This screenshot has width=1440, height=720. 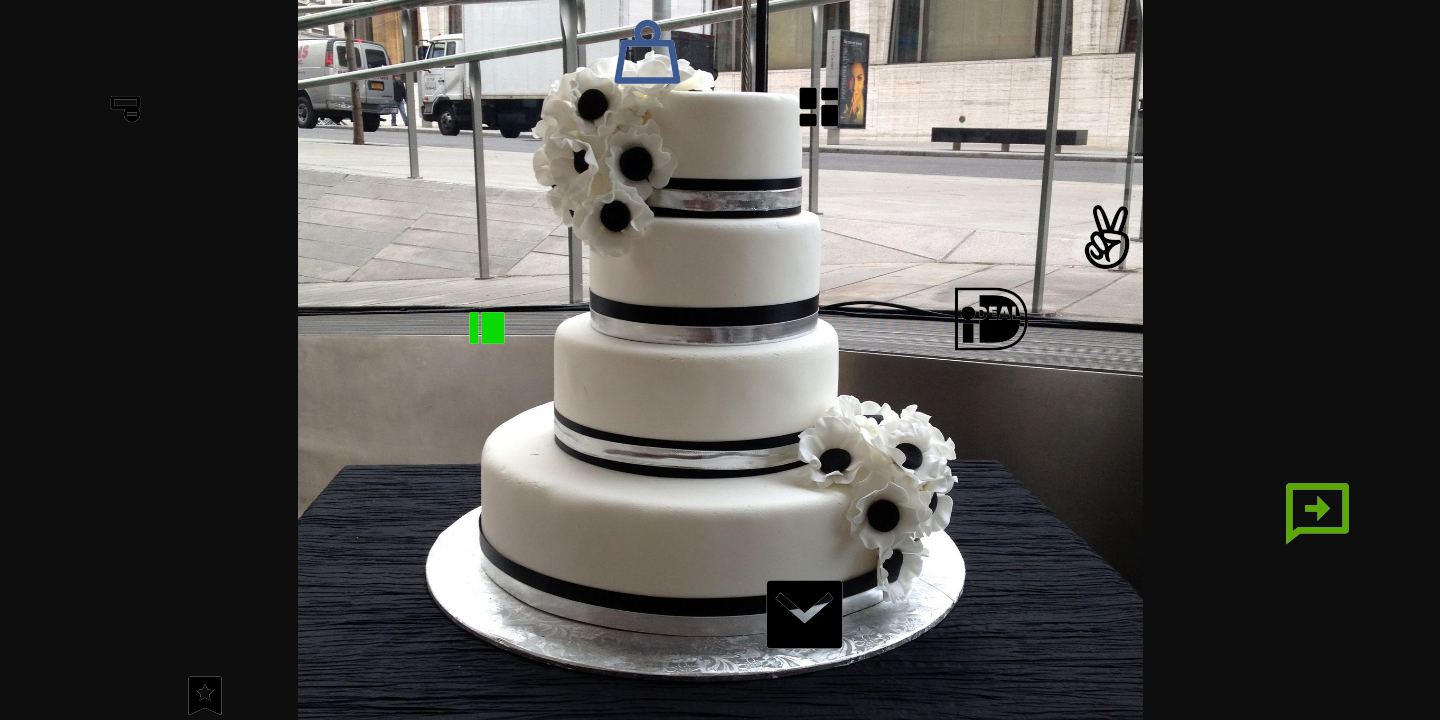 What do you see at coordinates (991, 319) in the screenshot?
I see `pay with iDEAL payment method` at bounding box center [991, 319].